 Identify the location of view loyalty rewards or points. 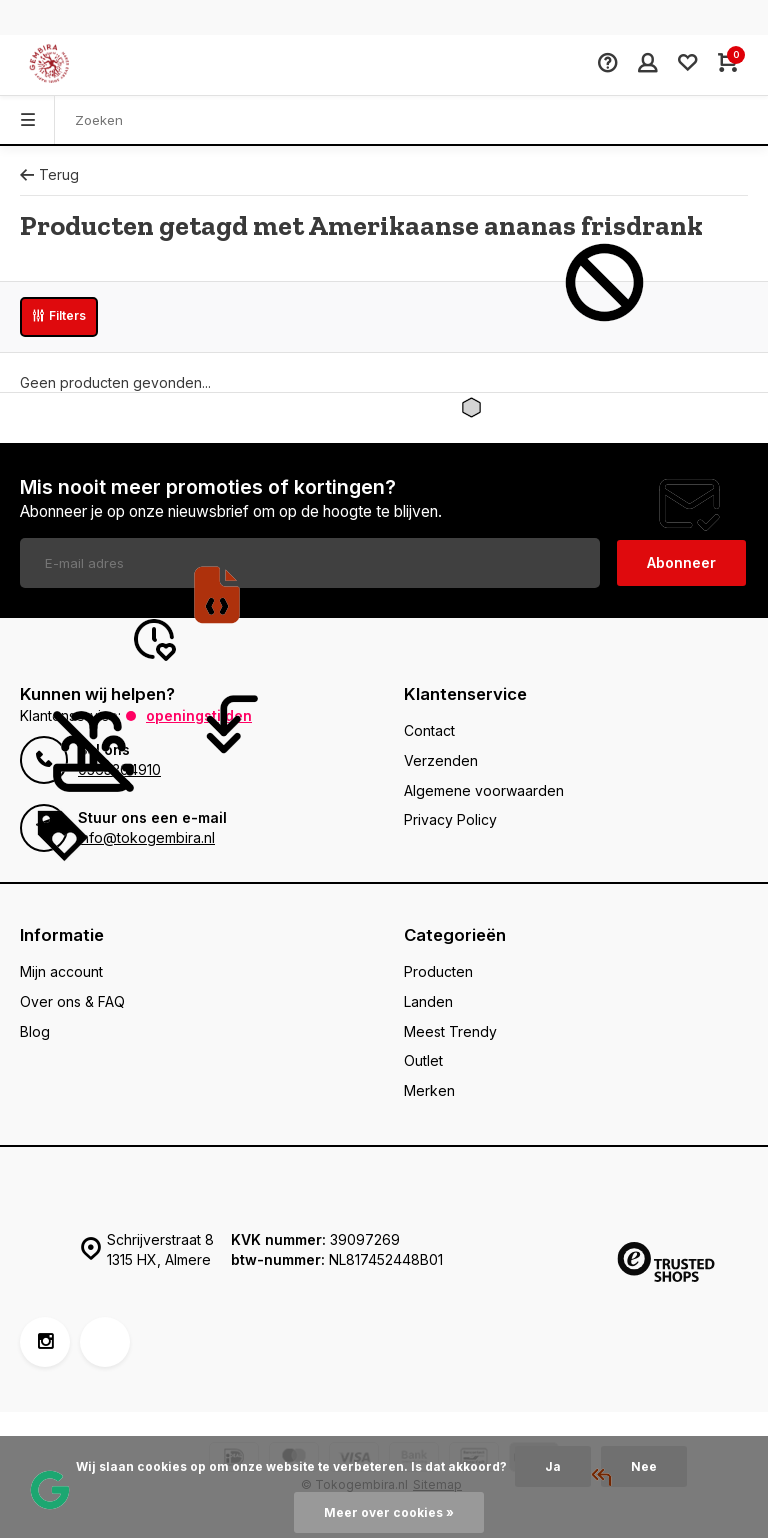
(62, 835).